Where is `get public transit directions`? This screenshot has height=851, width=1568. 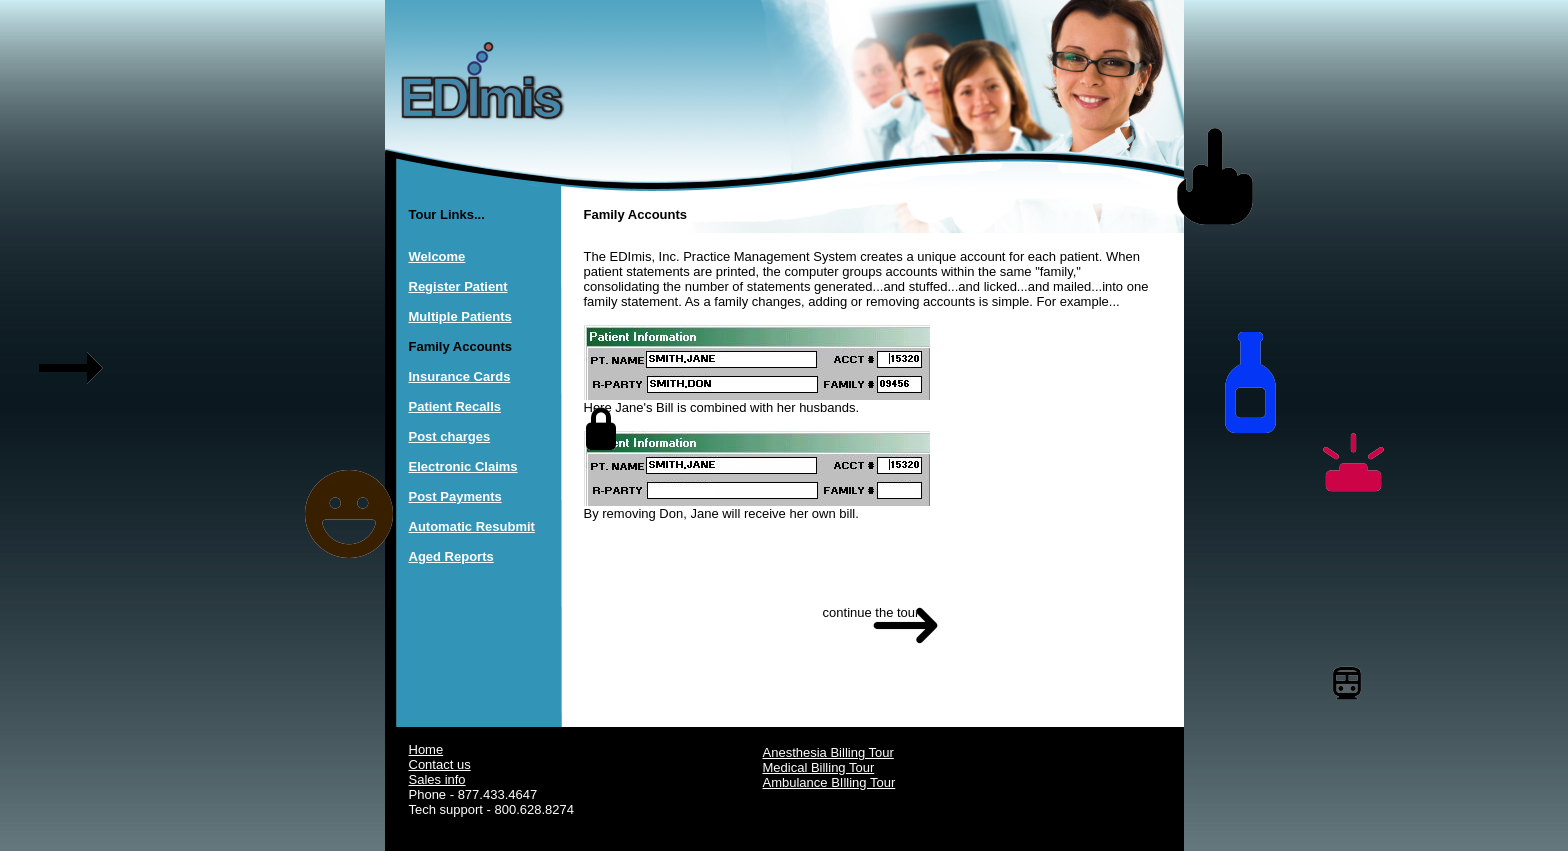
get public transit directions is located at coordinates (1347, 684).